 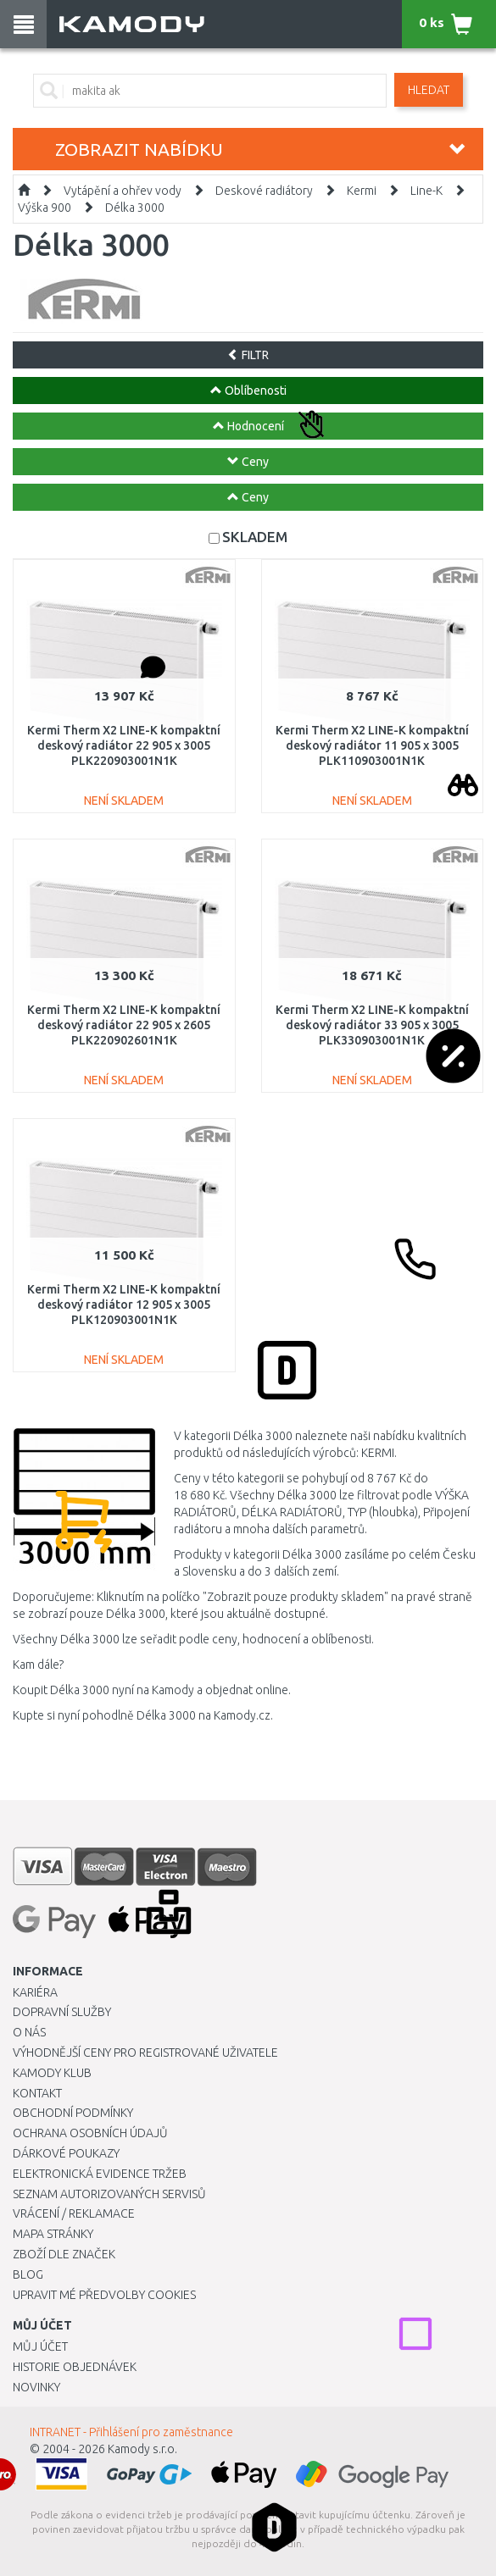 I want to click on indicates a "D" grade or rating, so click(x=287, y=1370).